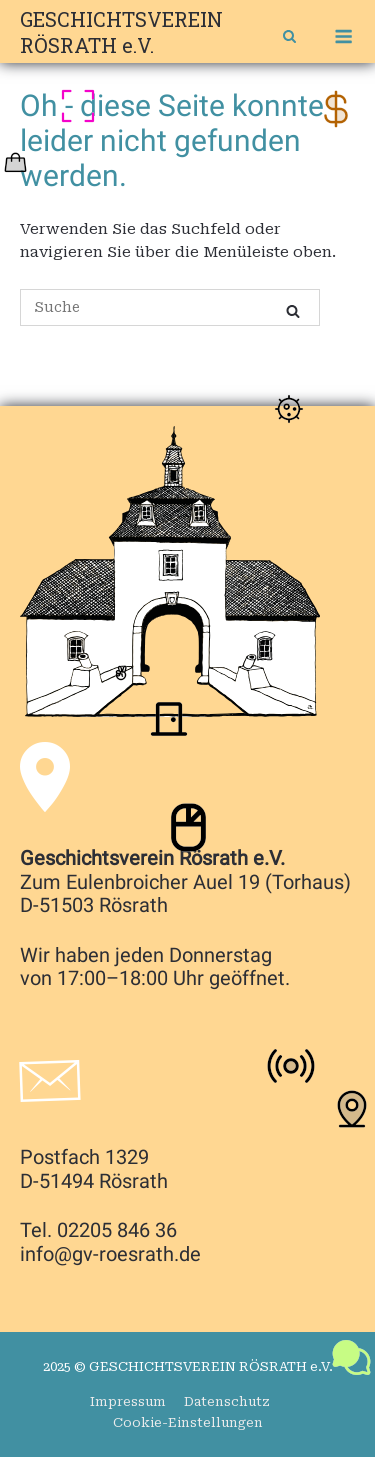 The image size is (375, 1457). What do you see at coordinates (15, 163) in the screenshot?
I see `view your shopping bag` at bounding box center [15, 163].